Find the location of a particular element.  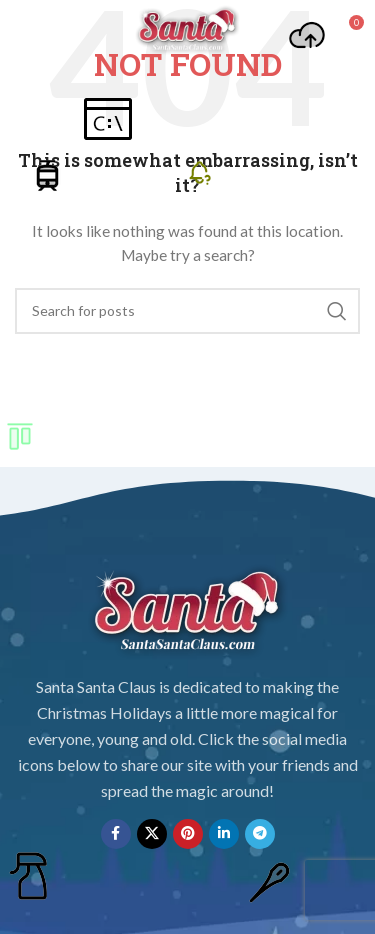

notification settings help or FAQ is located at coordinates (199, 172).